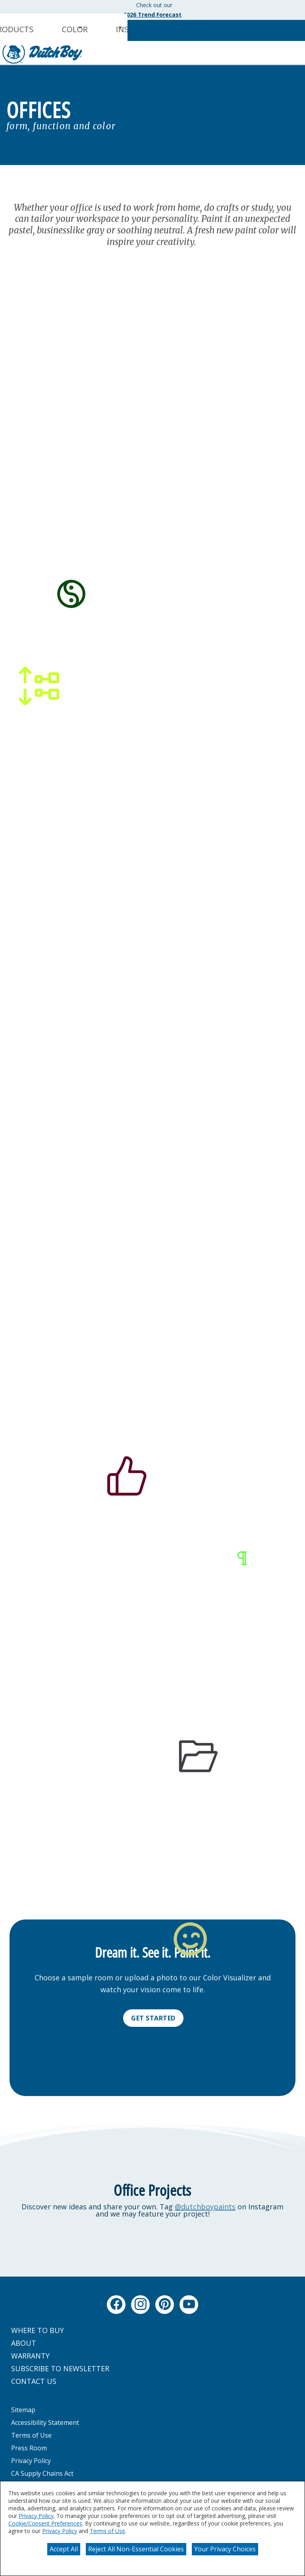 Image resolution: width=305 pixels, height=2576 pixels. I want to click on toggle whitespace visibility in editor, so click(243, 1559).